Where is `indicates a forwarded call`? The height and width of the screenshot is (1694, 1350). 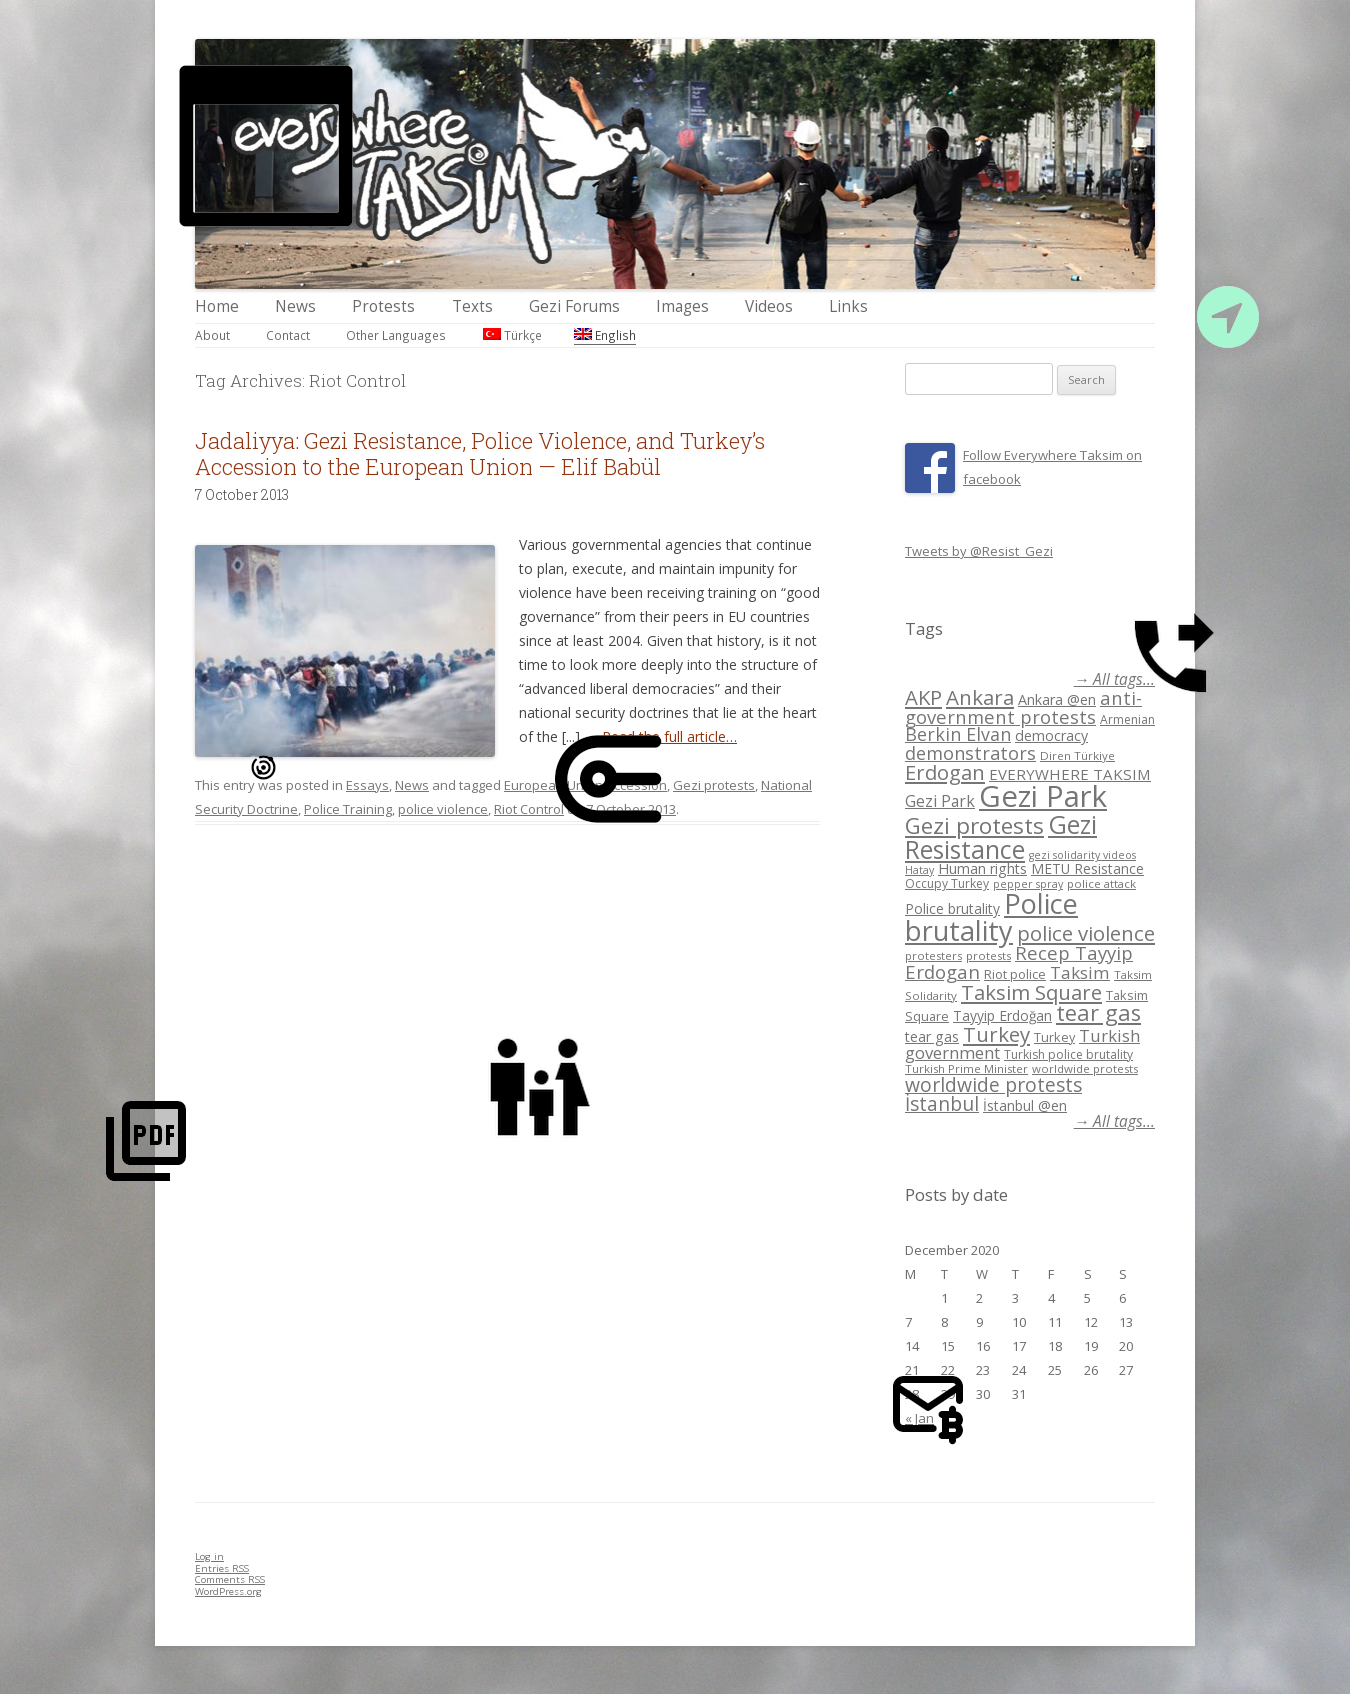
indicates a forwarded call is located at coordinates (1170, 656).